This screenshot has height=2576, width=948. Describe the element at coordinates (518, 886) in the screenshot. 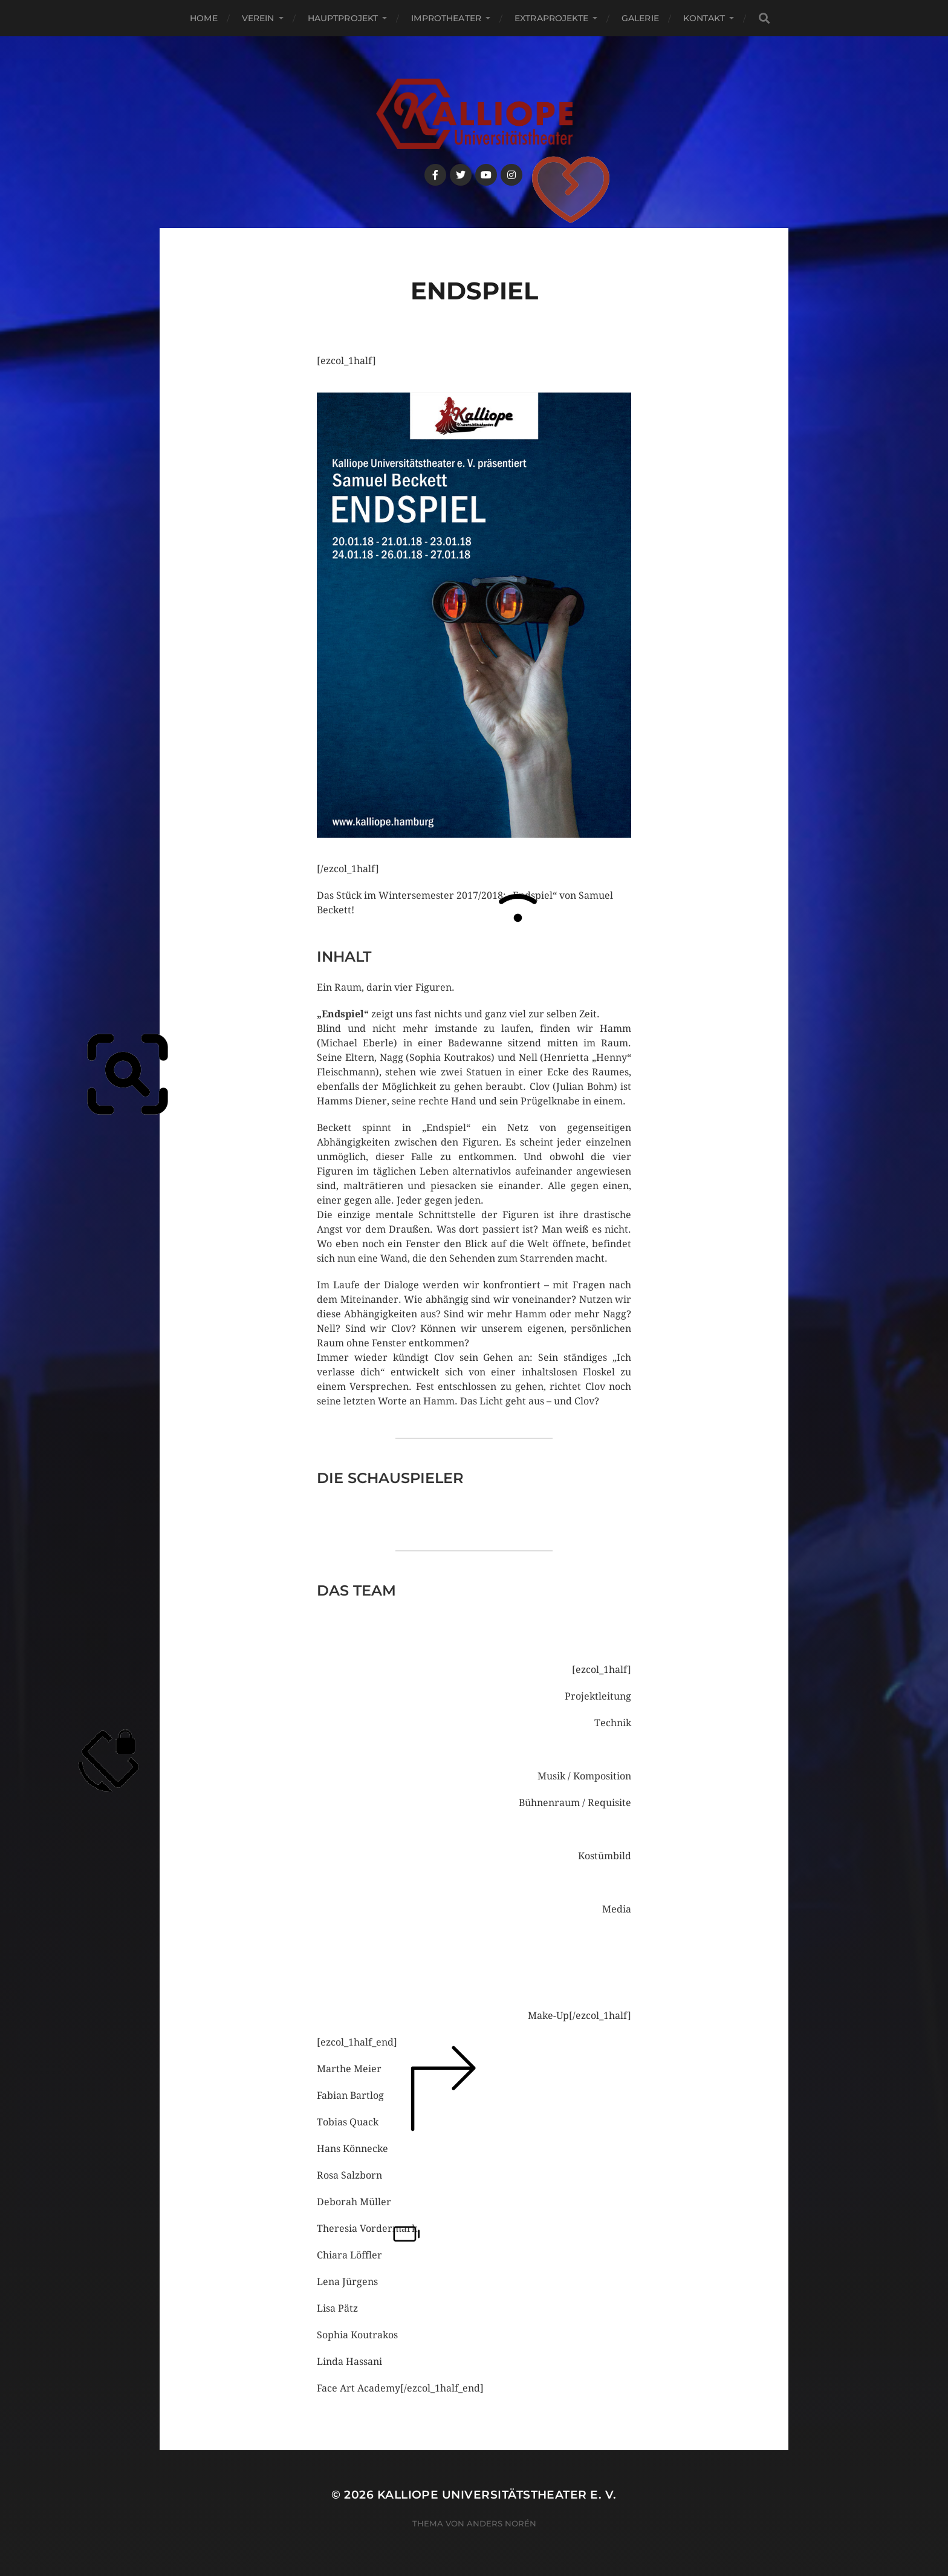

I see `indicates weak wifi signal strength` at that location.